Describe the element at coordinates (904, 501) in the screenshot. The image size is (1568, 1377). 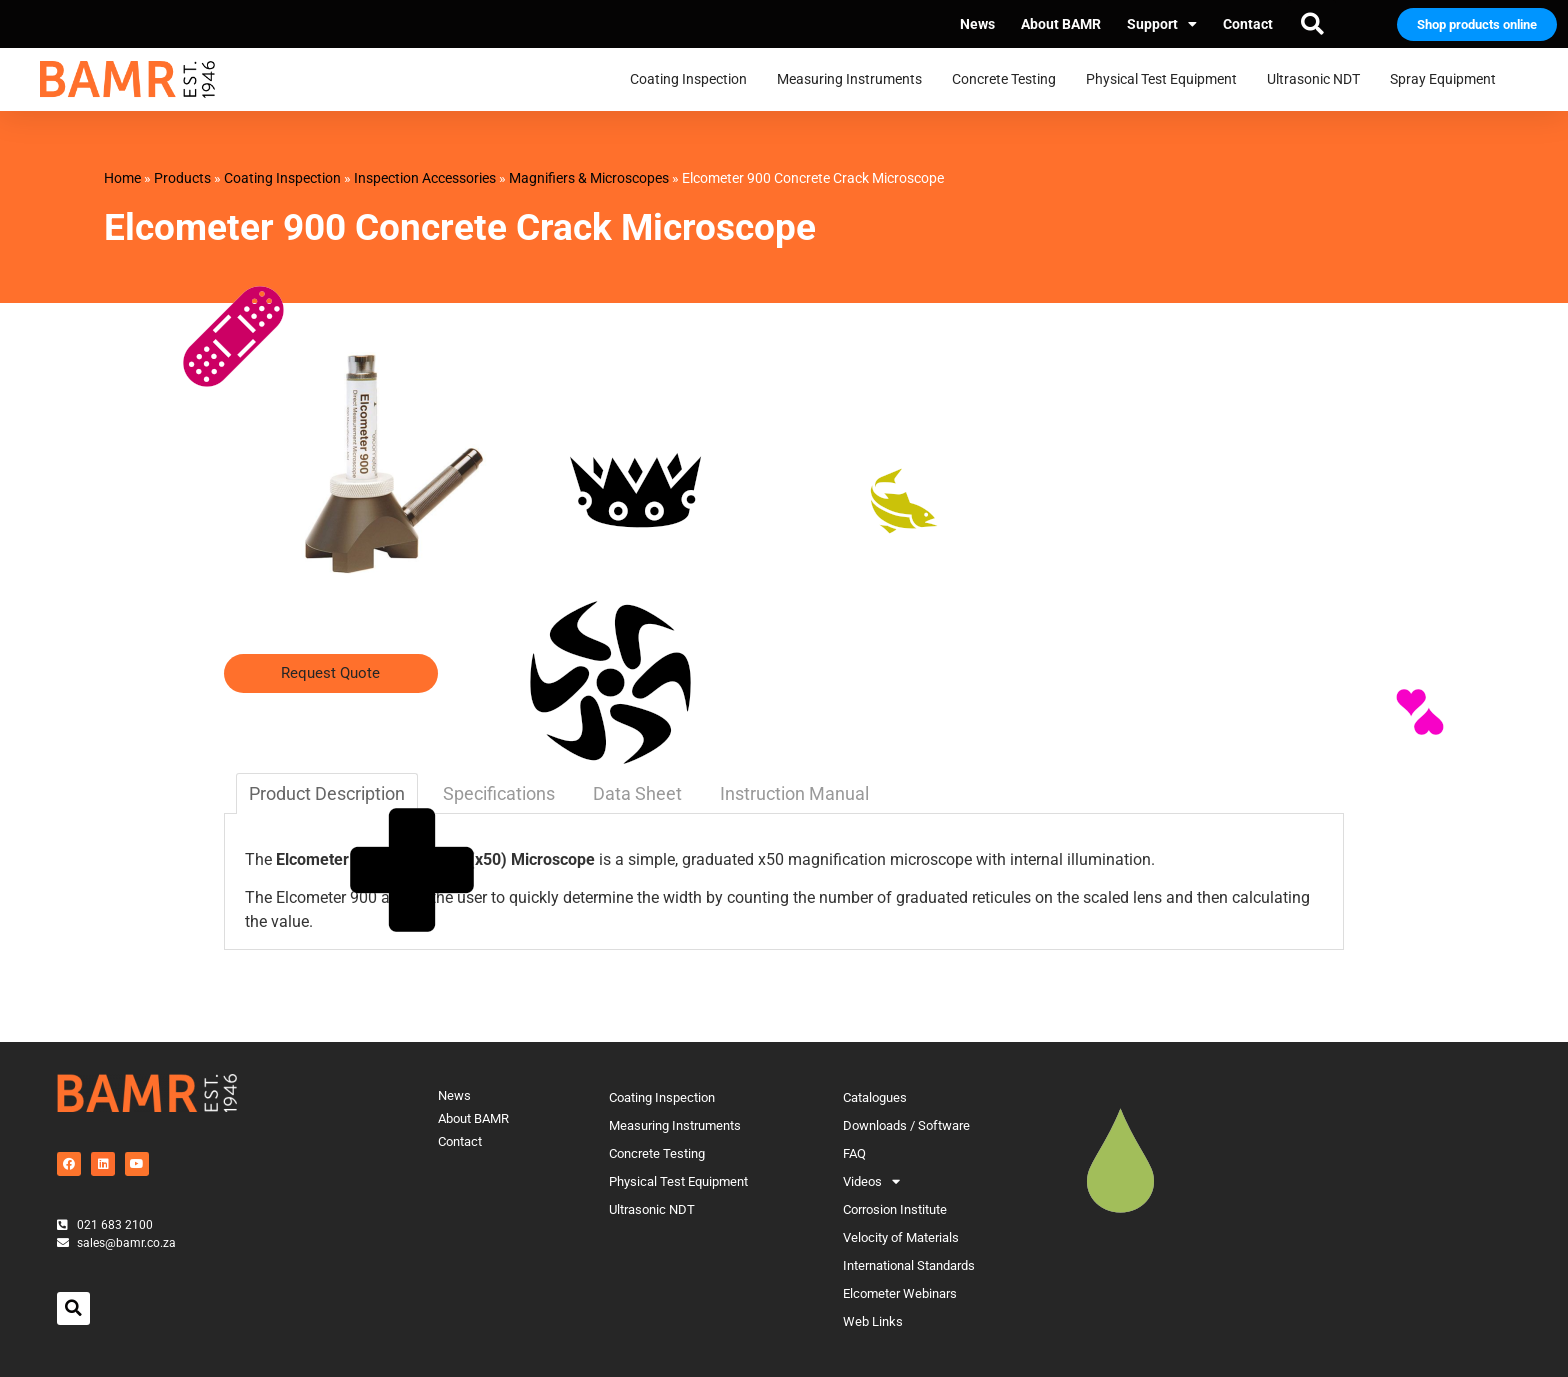
I see `select salmon as an ingredient` at that location.